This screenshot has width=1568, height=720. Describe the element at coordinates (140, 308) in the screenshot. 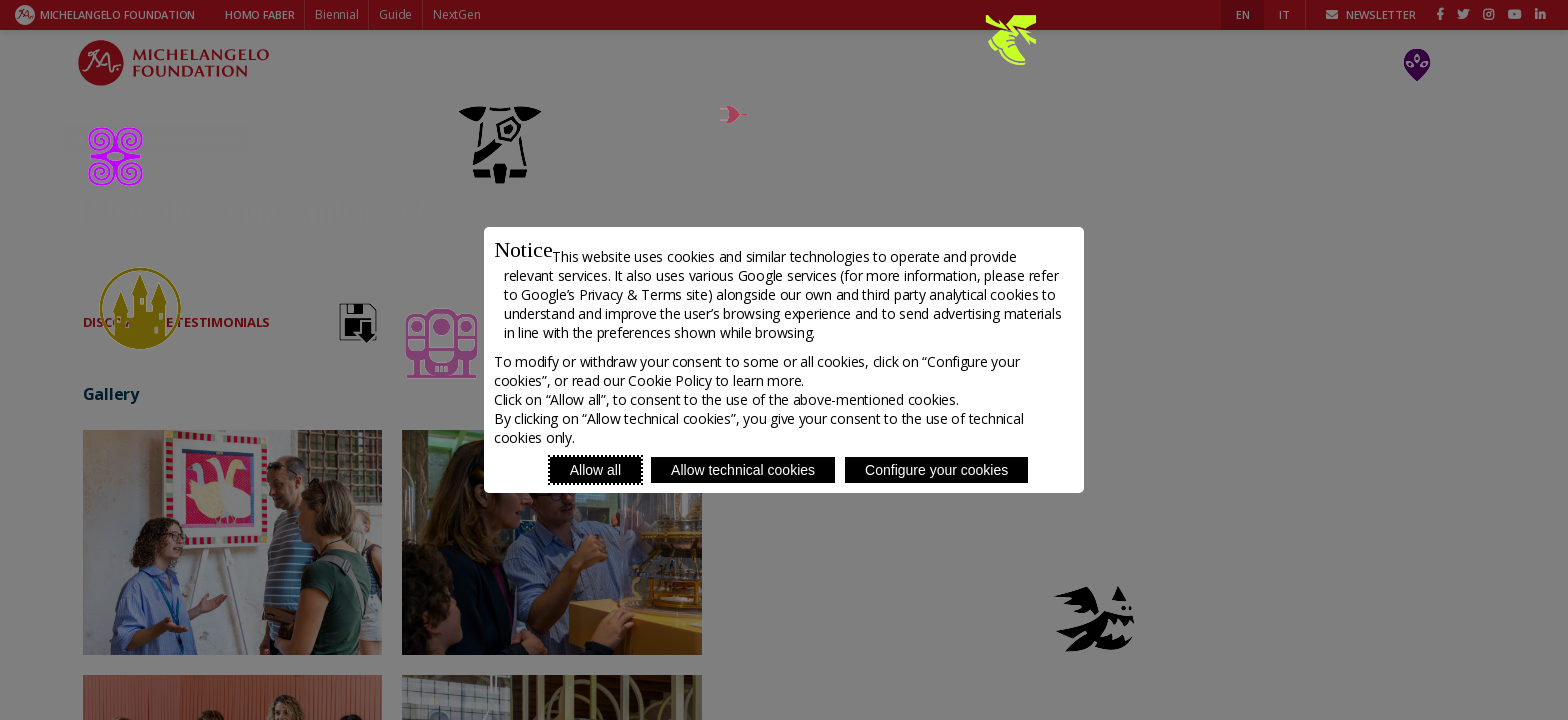

I see `access castle or fortress location in game` at that location.